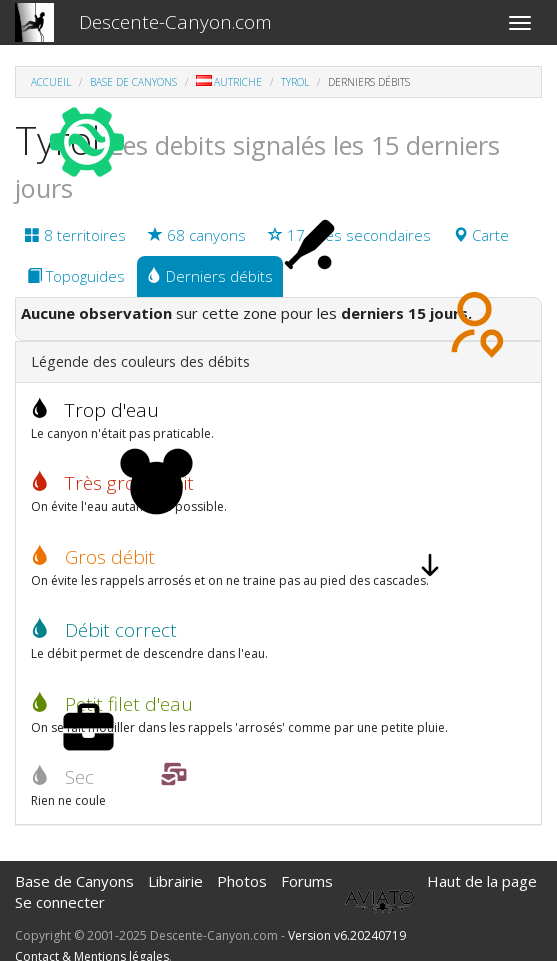  Describe the element at coordinates (430, 565) in the screenshot. I see `scroll down or view more content` at that location.